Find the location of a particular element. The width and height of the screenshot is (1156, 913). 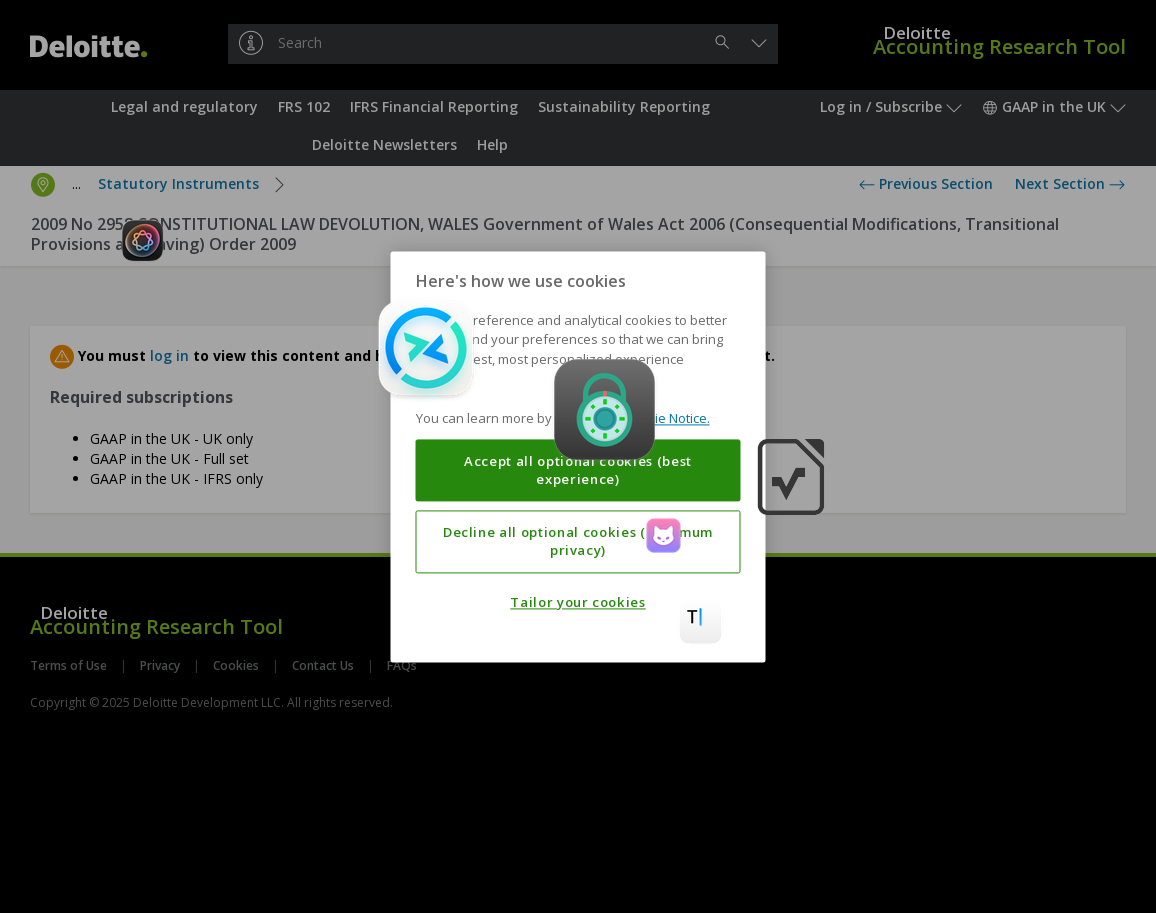

open clash verge proxy client is located at coordinates (663, 535).